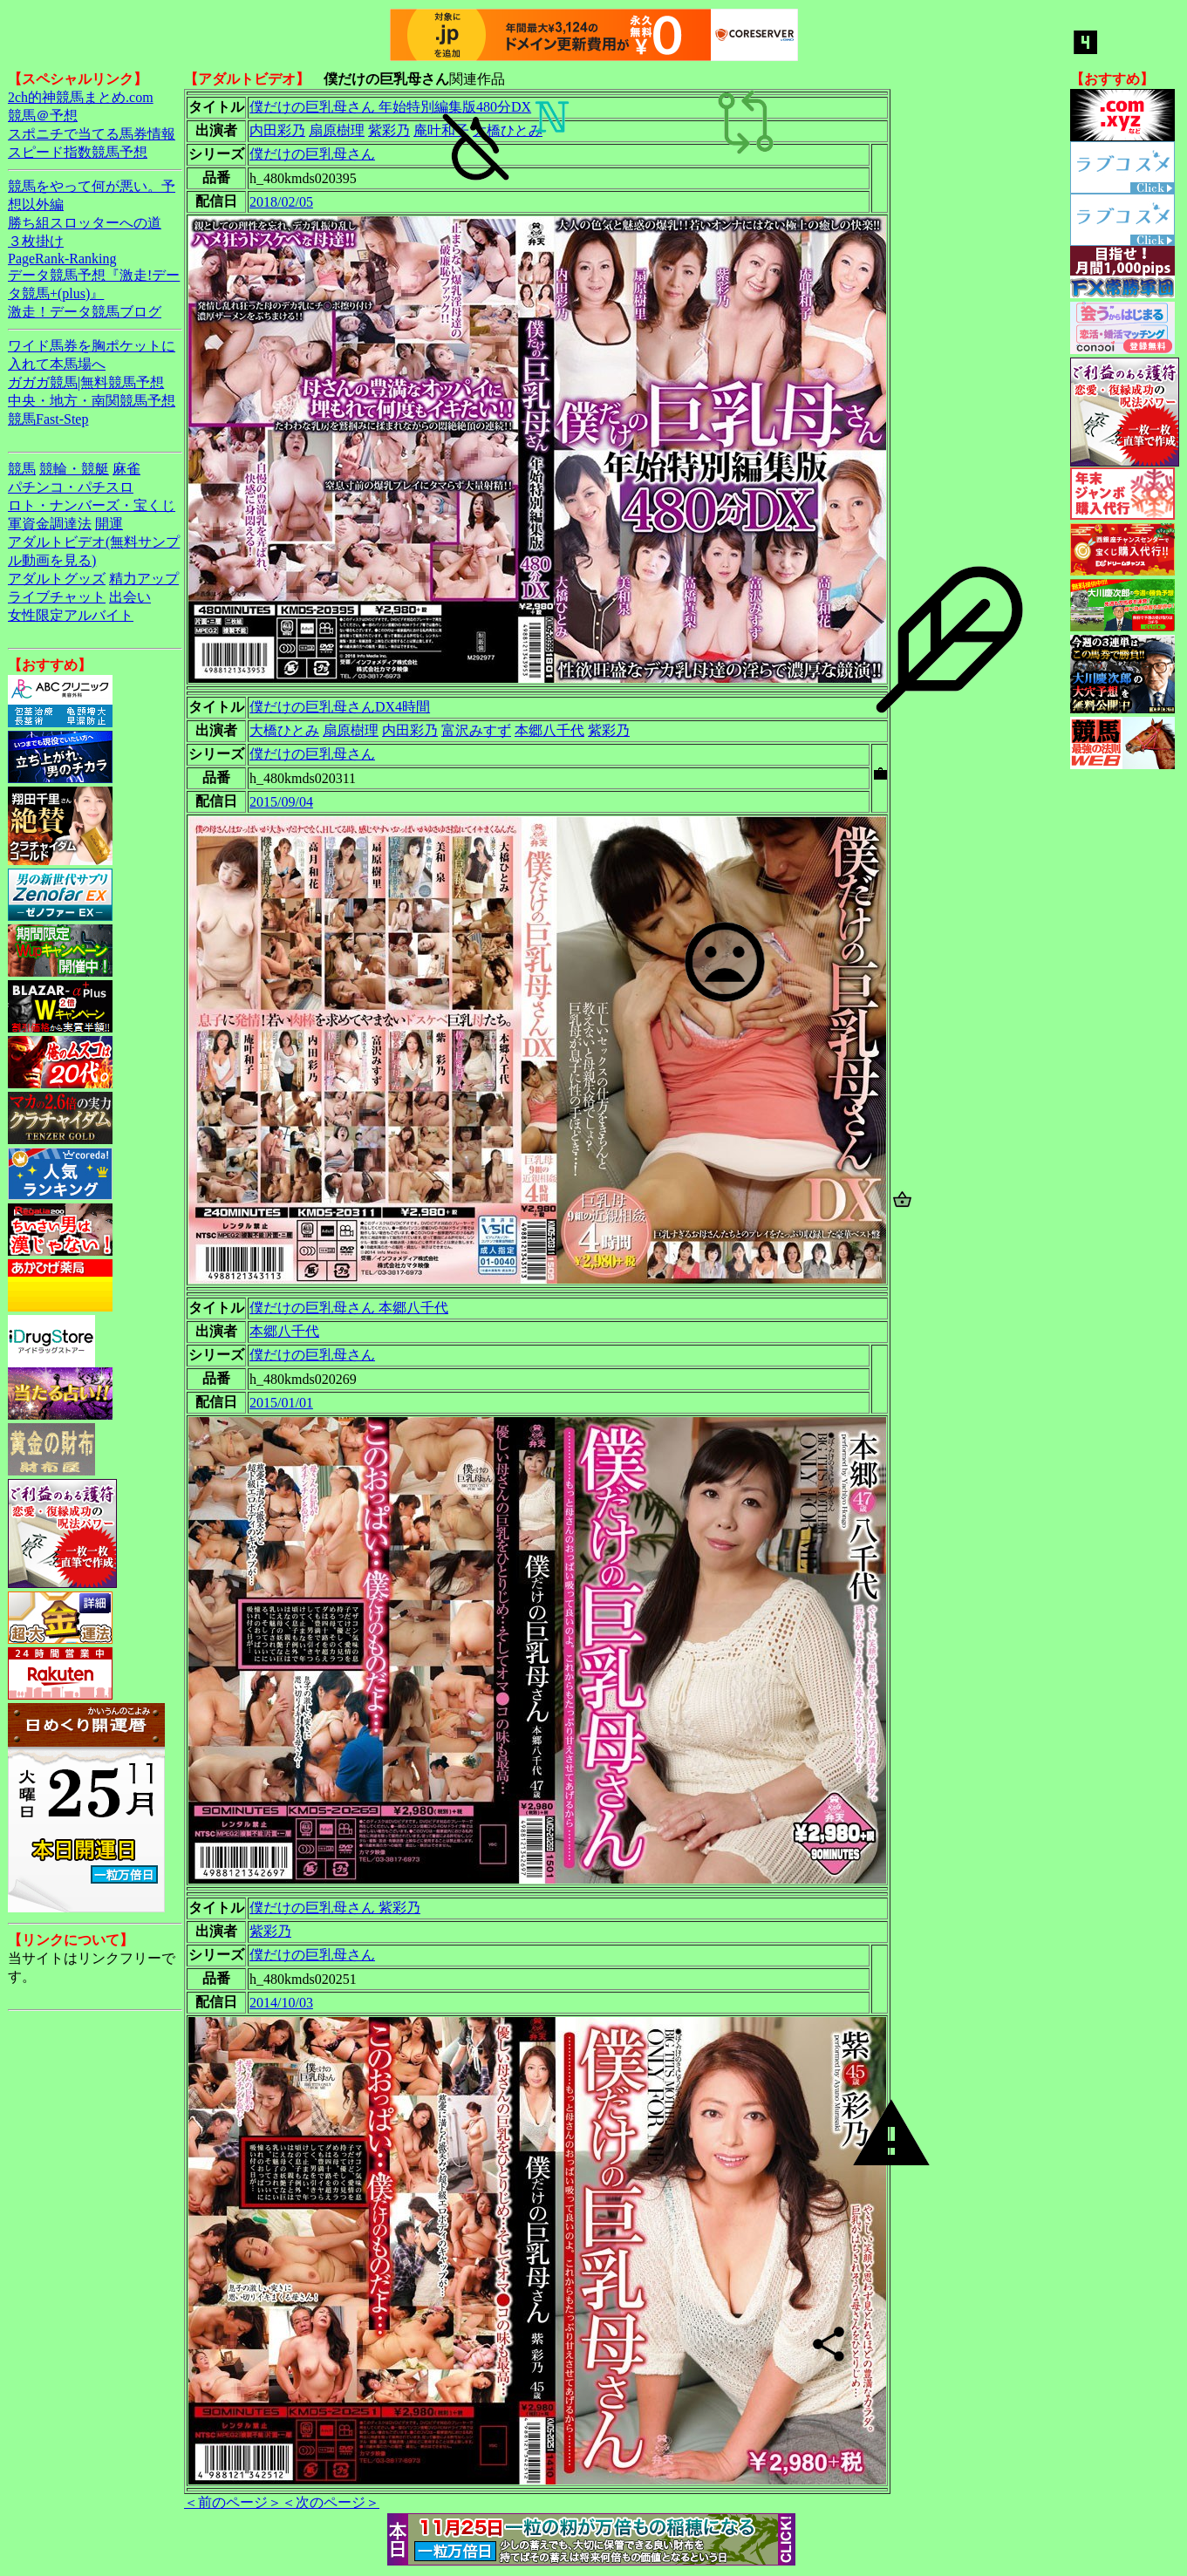  I want to click on access work-related files or documents, so click(880, 773).